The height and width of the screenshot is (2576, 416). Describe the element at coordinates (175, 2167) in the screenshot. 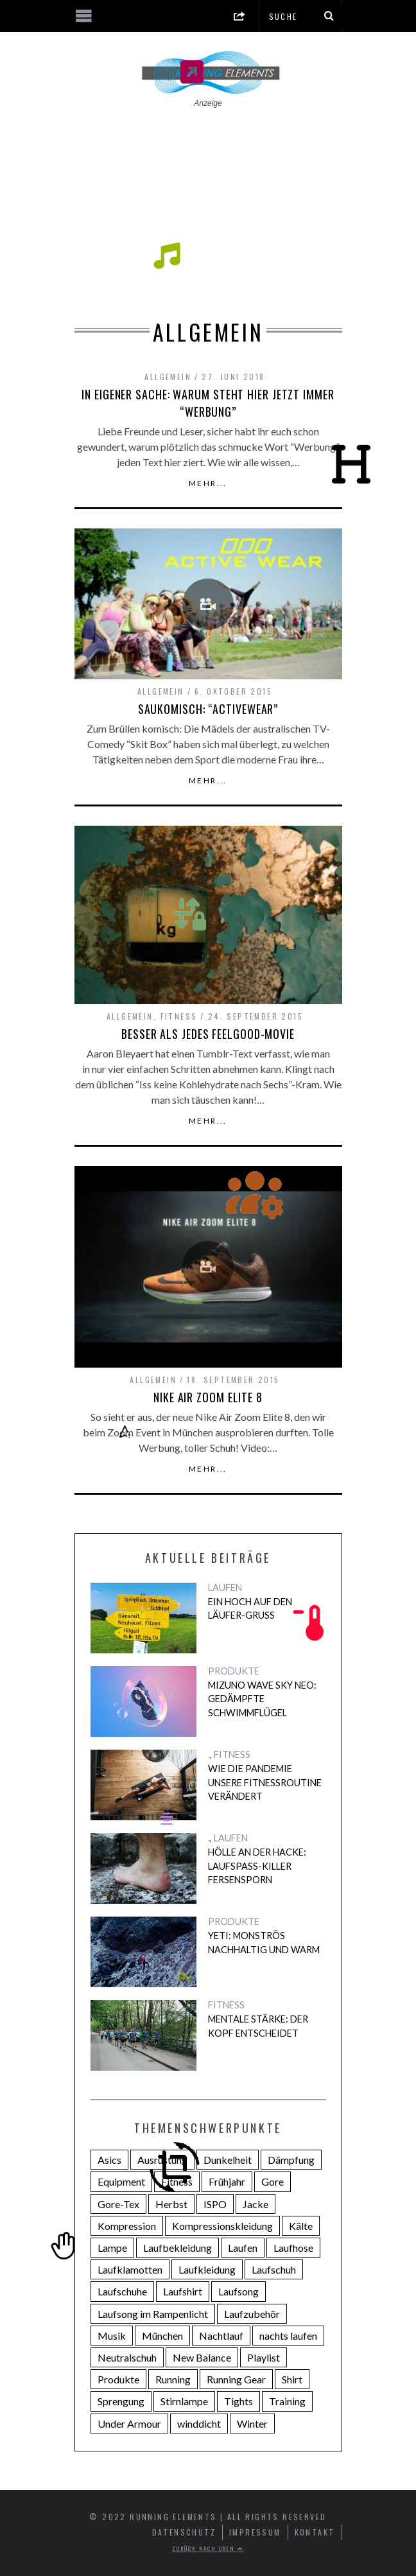

I see `rotate and crop an image` at that location.